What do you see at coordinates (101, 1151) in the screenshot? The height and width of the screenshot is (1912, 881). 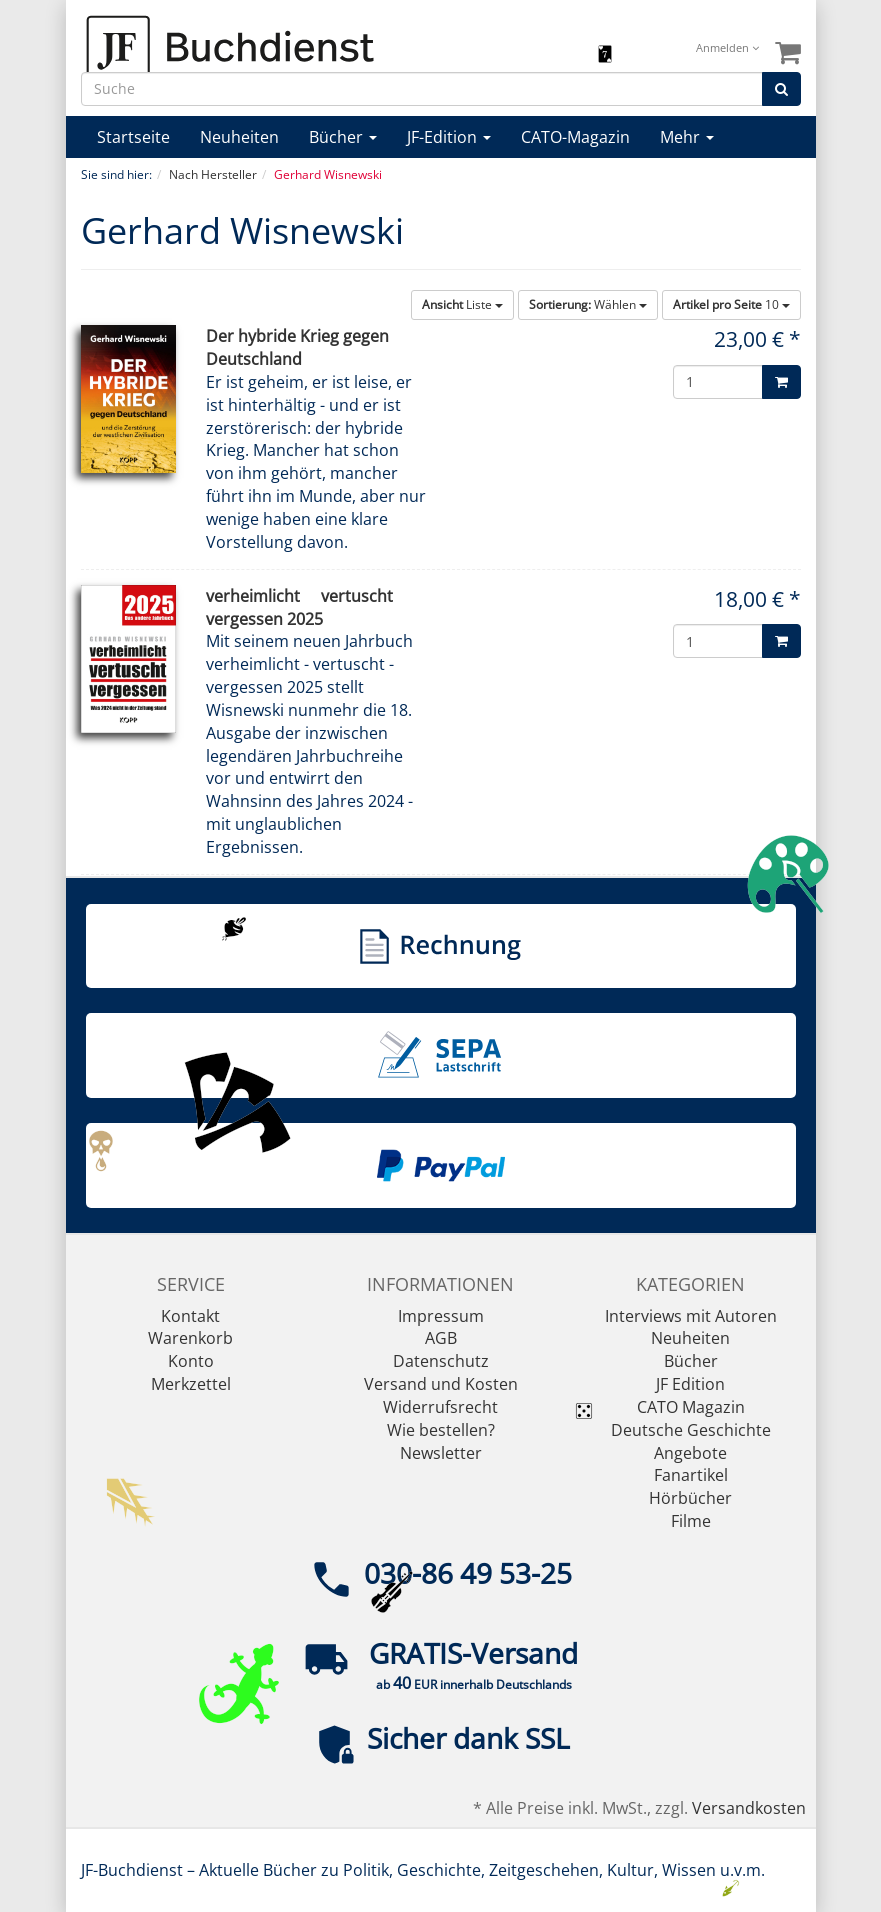 I see `indicates a poisonous or toxic item` at bounding box center [101, 1151].